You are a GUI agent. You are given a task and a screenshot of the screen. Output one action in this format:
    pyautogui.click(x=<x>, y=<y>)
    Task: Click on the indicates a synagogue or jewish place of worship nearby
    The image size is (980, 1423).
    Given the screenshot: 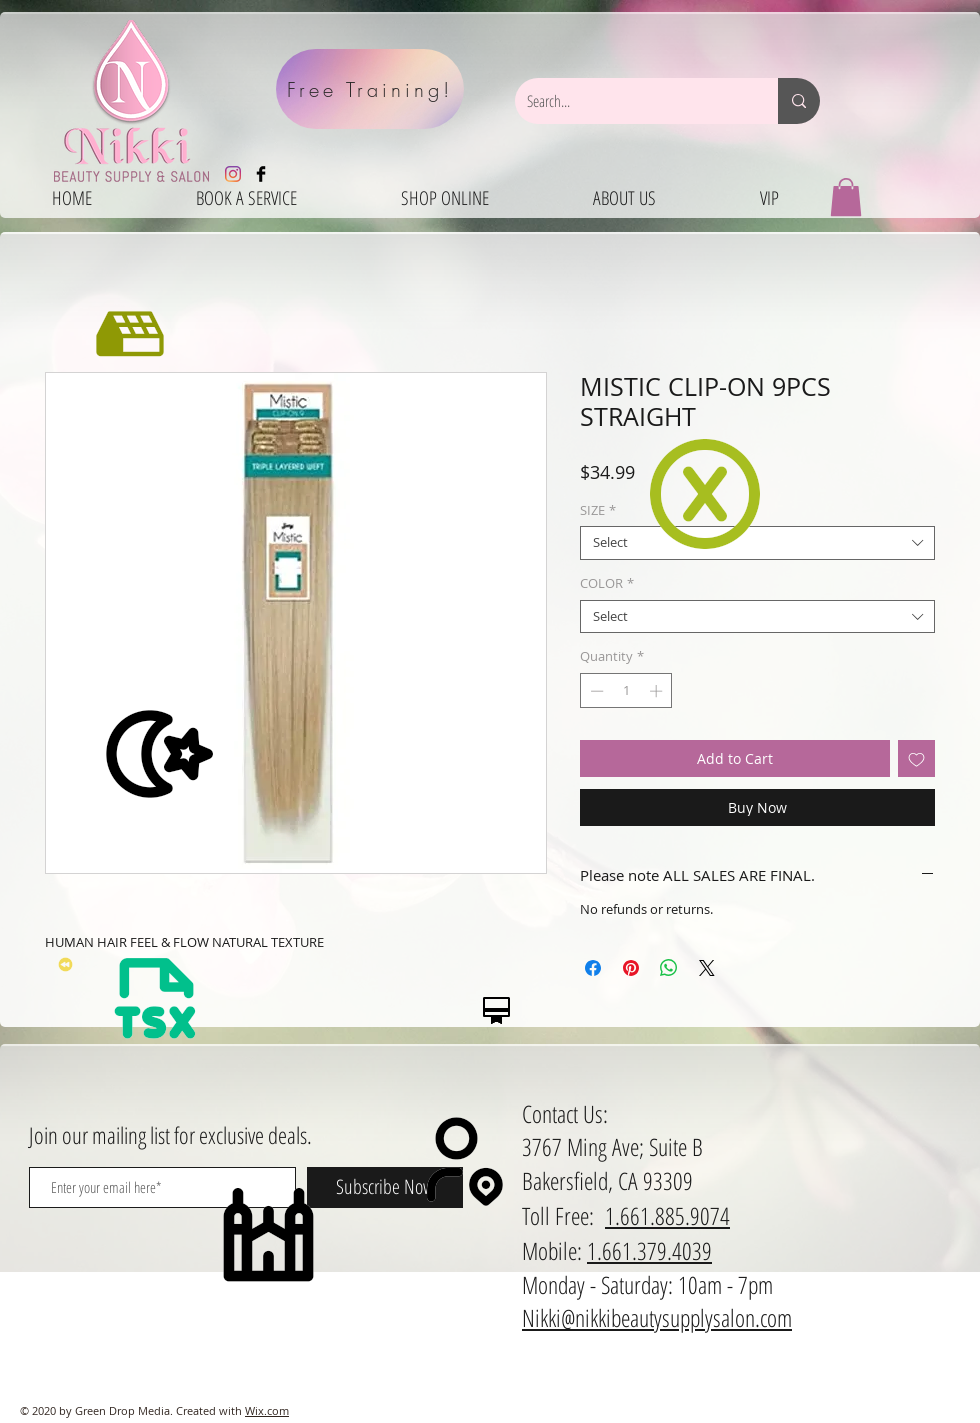 What is the action you would take?
    pyautogui.click(x=268, y=1236)
    